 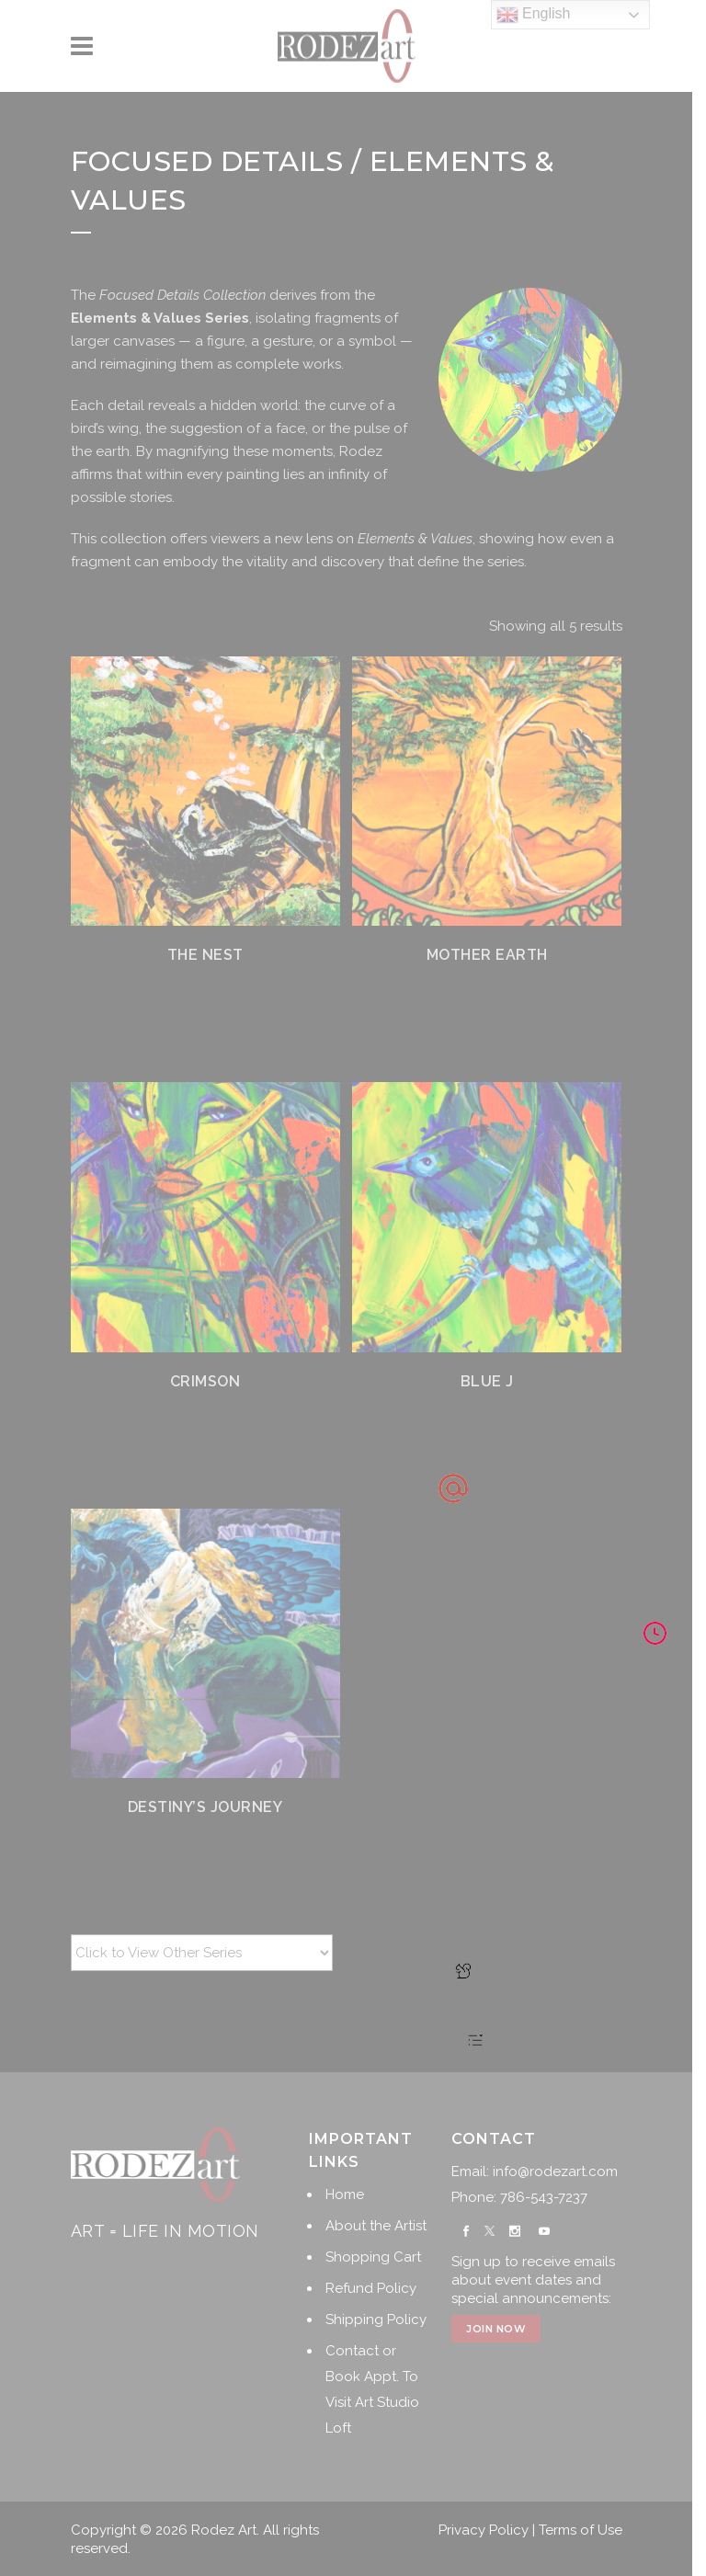 I want to click on select multiple items from a list, so click(x=475, y=2040).